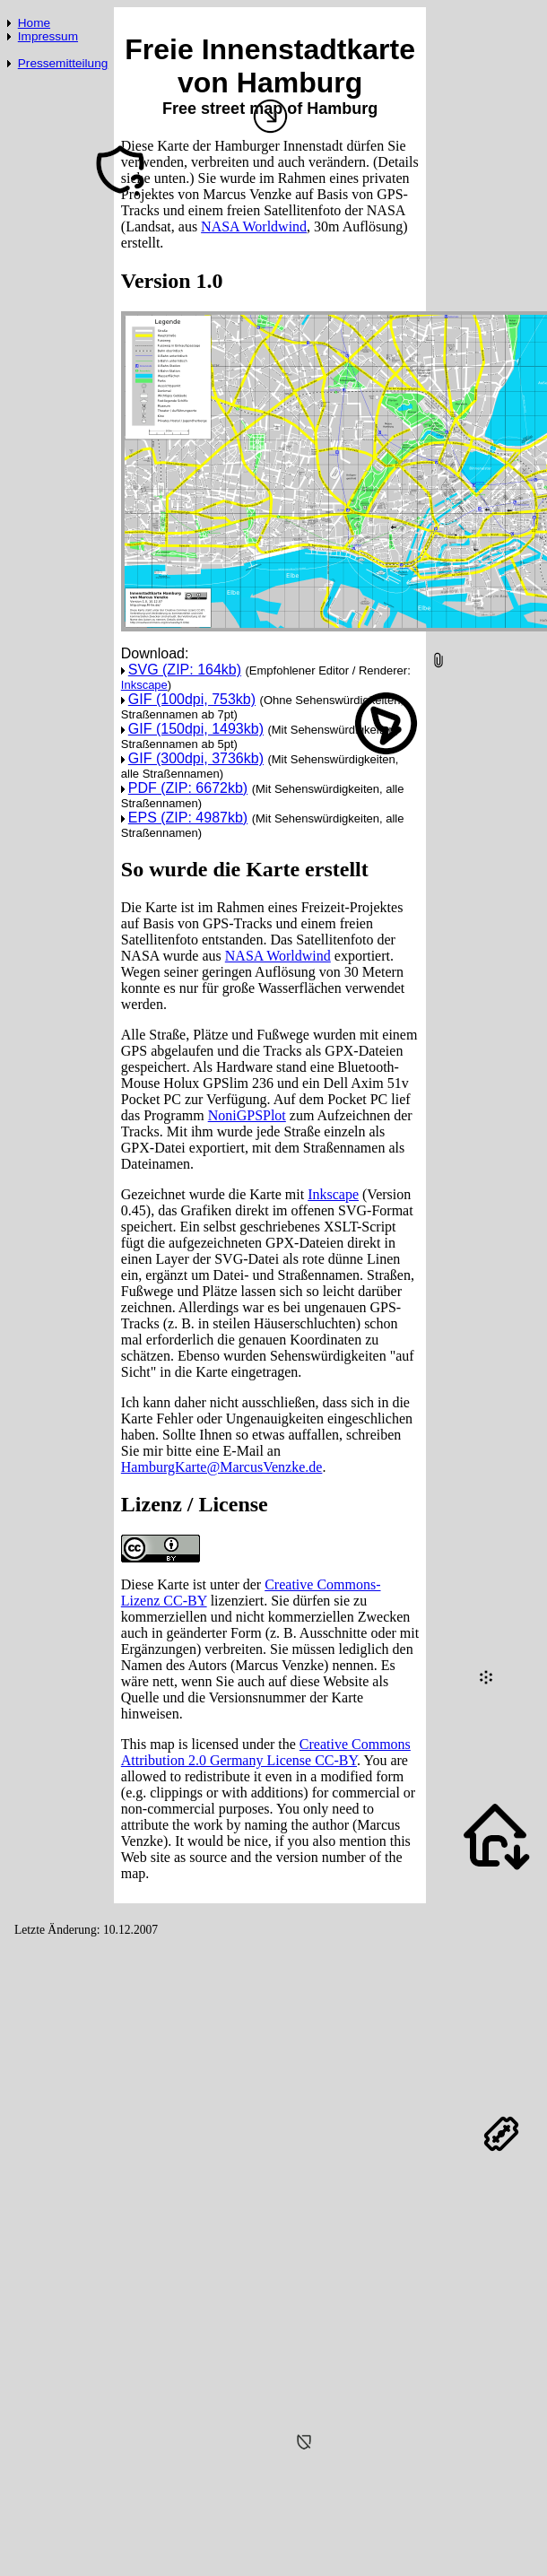 The width and height of the screenshot is (547, 2576). I want to click on cutting or trimming tool, so click(501, 2134).